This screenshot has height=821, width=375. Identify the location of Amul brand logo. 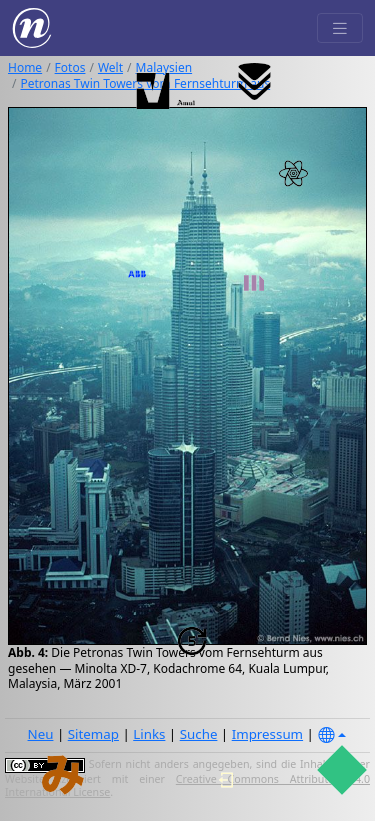
(186, 103).